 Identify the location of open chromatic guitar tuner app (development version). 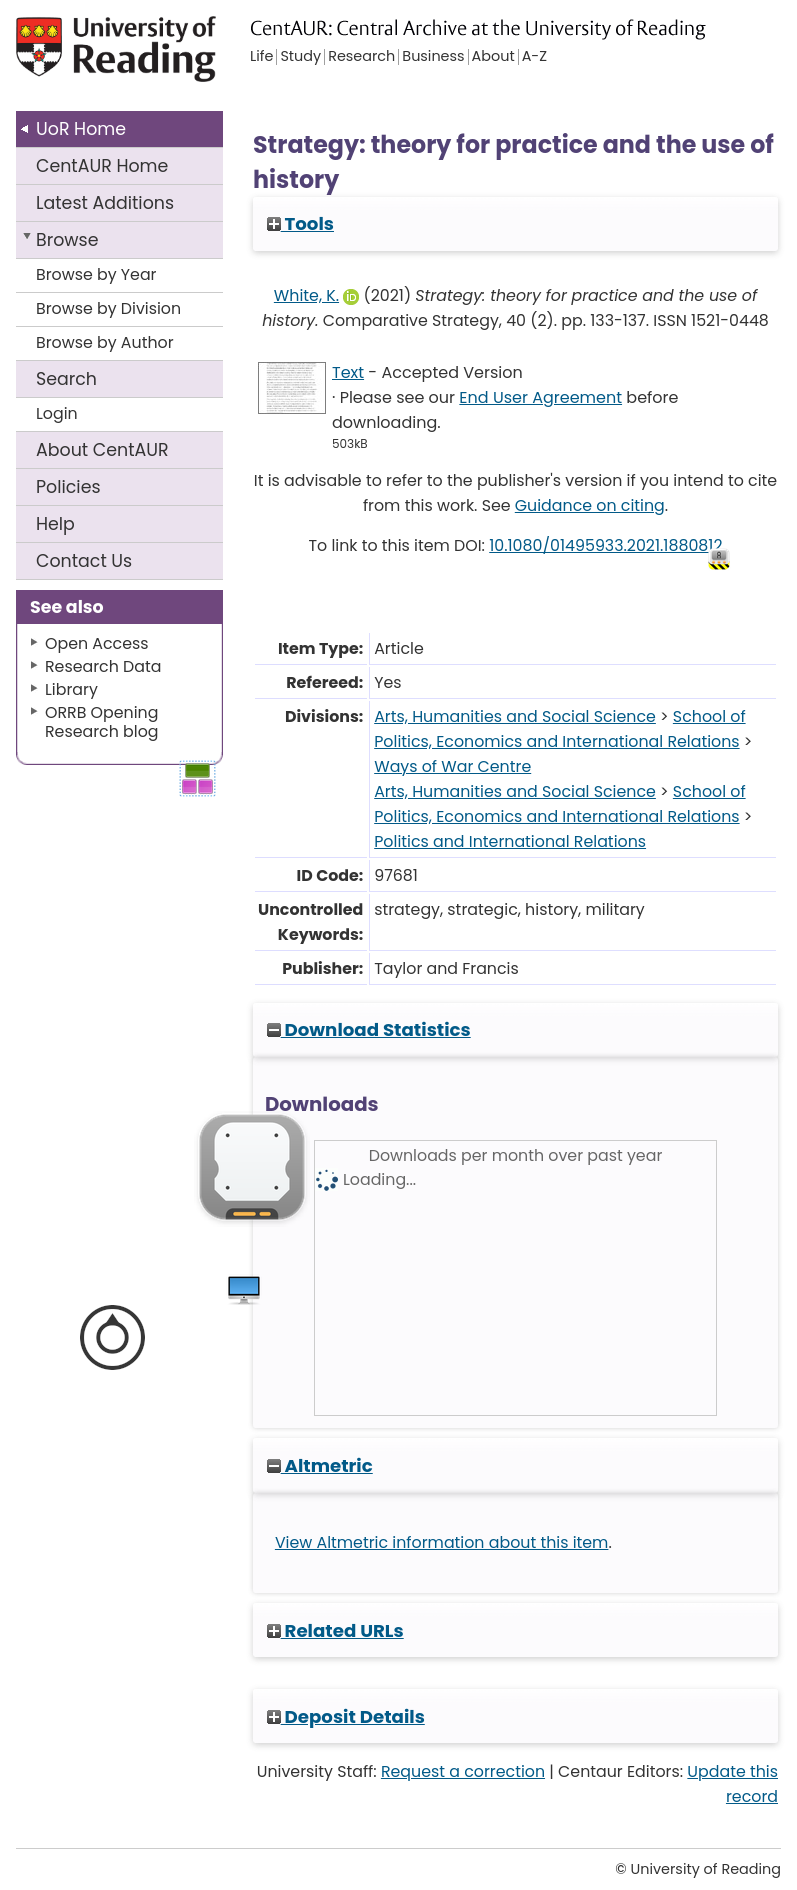
(719, 559).